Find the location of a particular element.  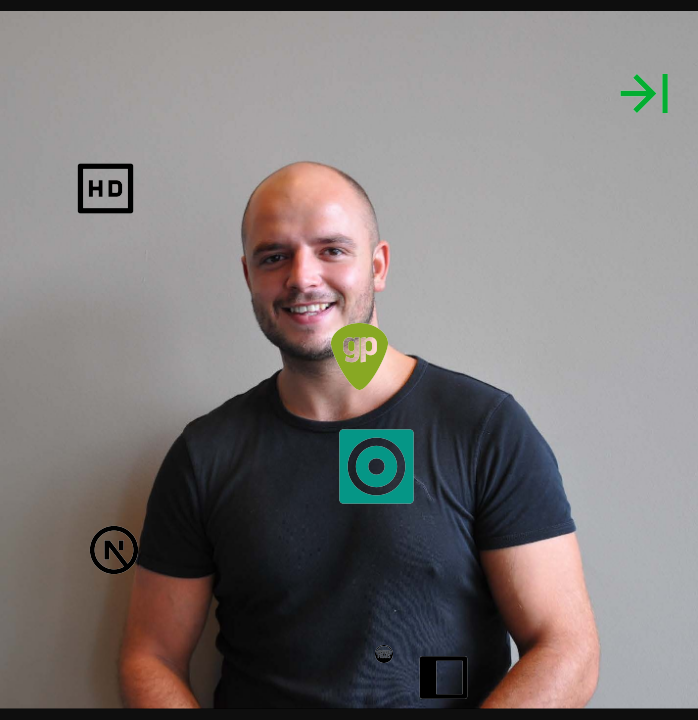

toggle the sidebar panel is located at coordinates (443, 677).